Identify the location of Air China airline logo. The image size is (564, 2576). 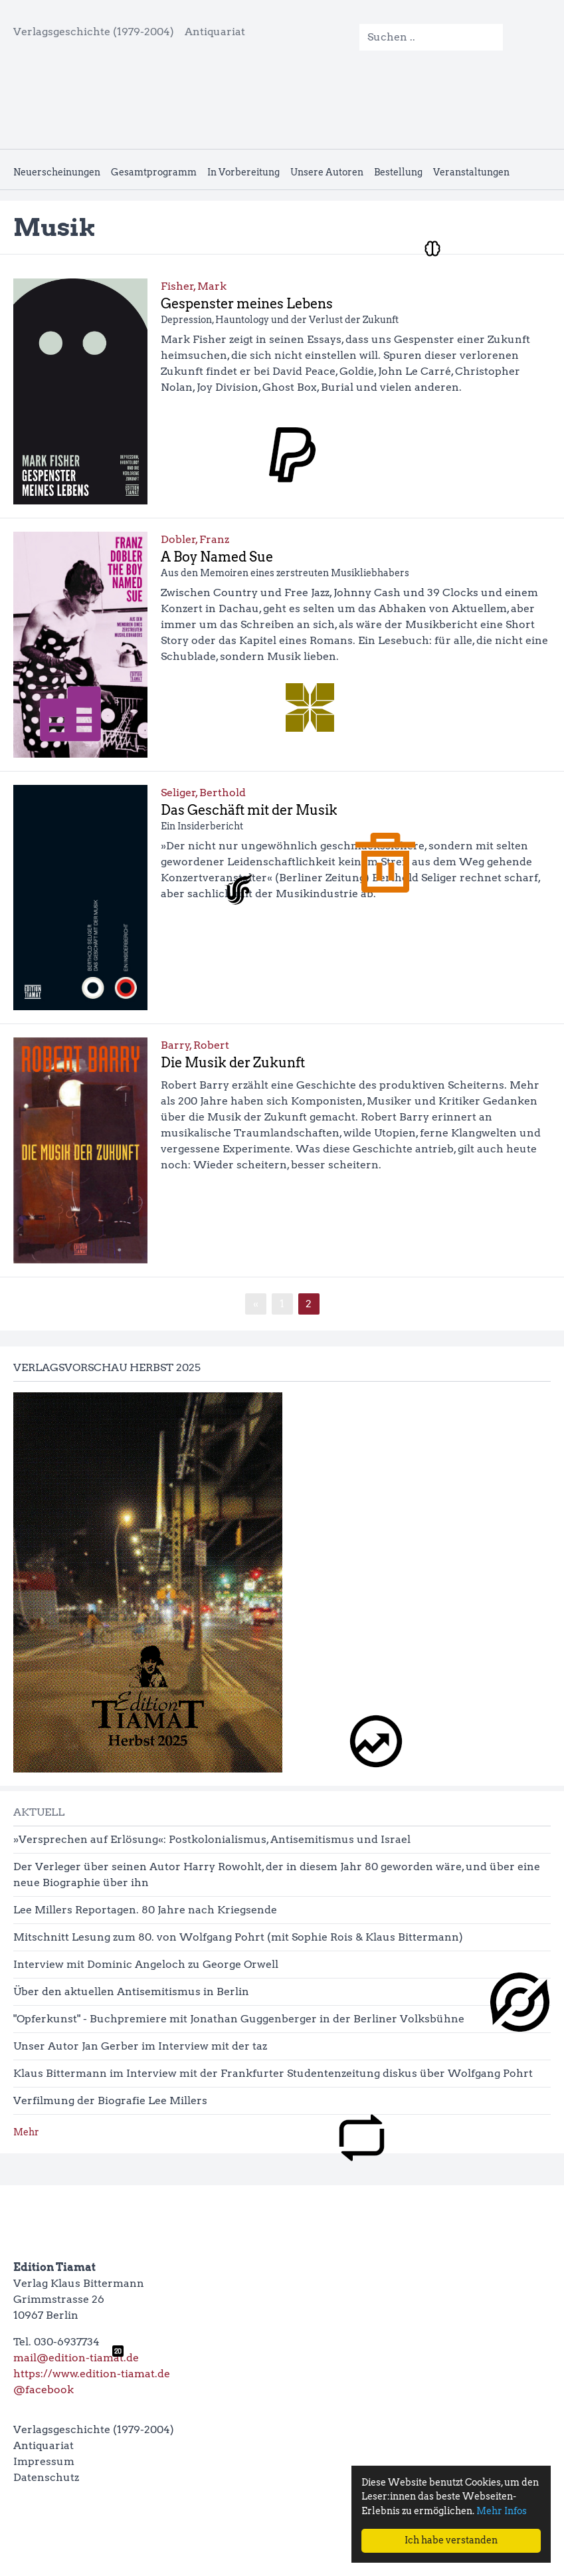
(238, 889).